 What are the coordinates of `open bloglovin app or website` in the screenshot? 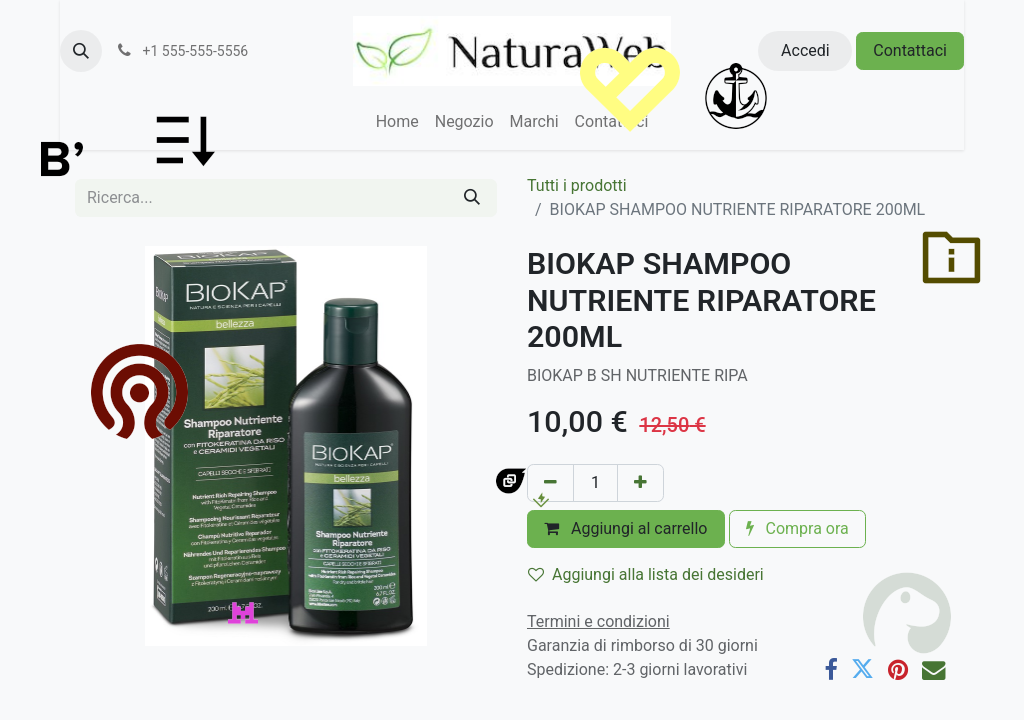 It's located at (62, 159).